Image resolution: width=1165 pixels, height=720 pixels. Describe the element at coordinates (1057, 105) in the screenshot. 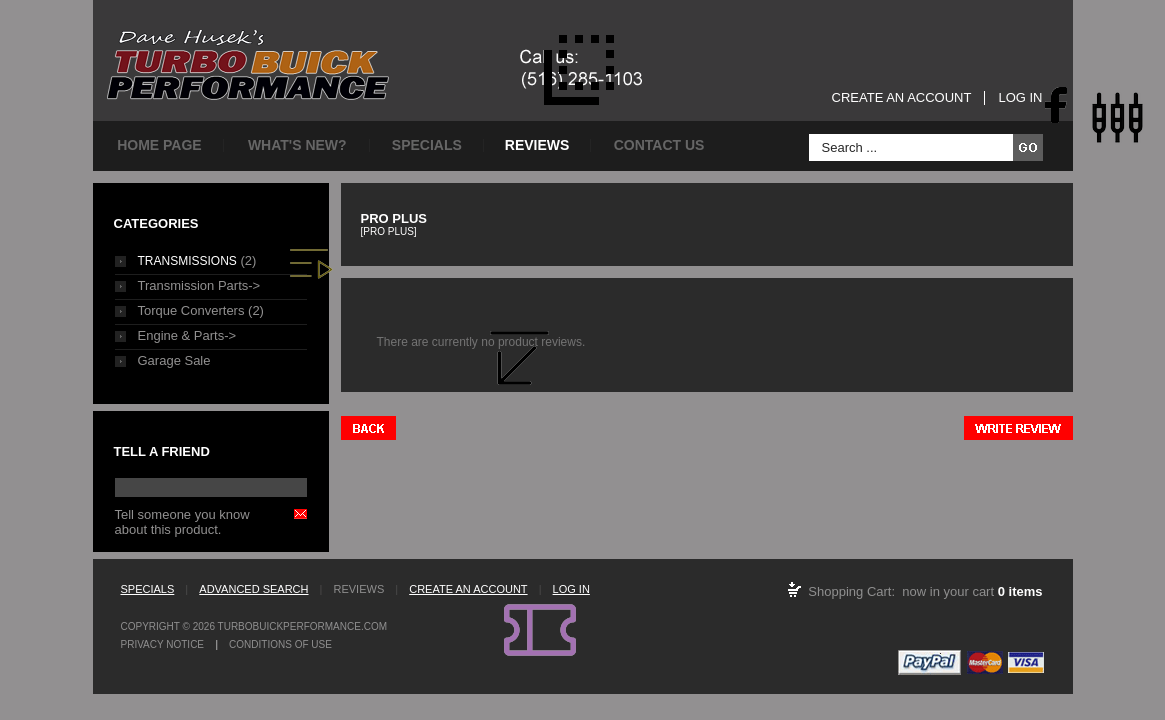

I see `open Facebook app` at that location.